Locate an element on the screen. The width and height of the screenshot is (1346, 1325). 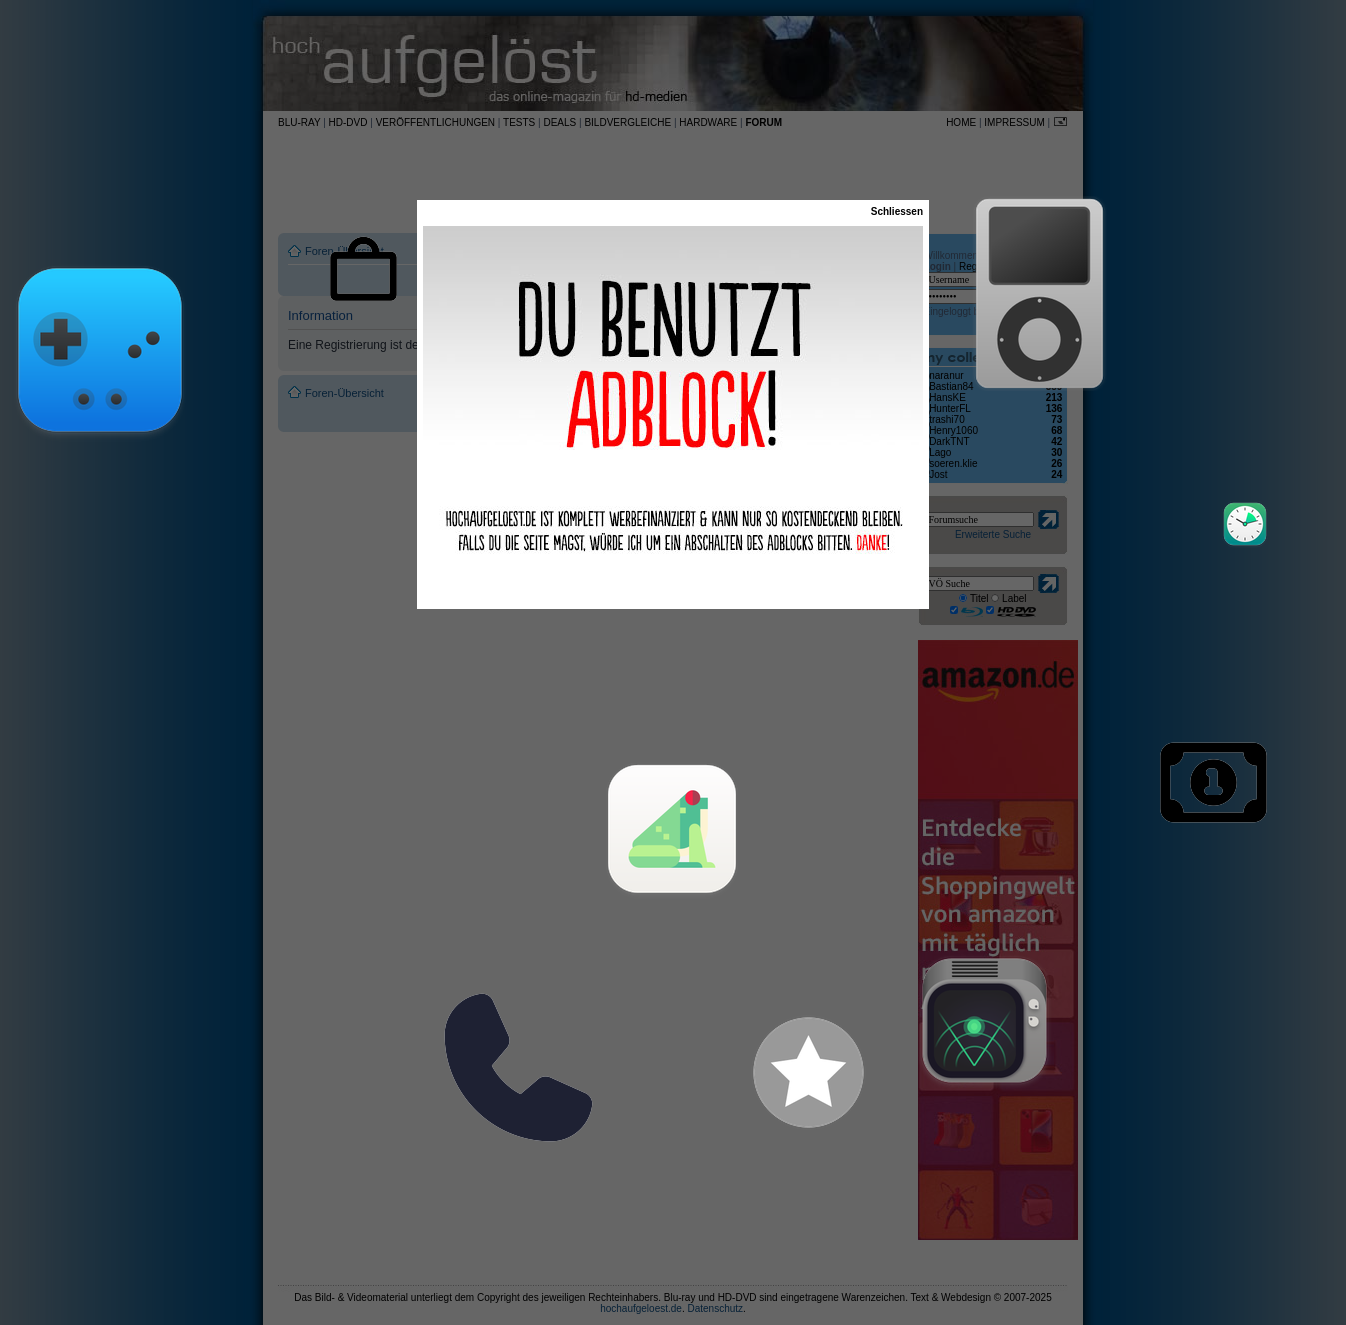
open Echo app is located at coordinates (984, 1020).